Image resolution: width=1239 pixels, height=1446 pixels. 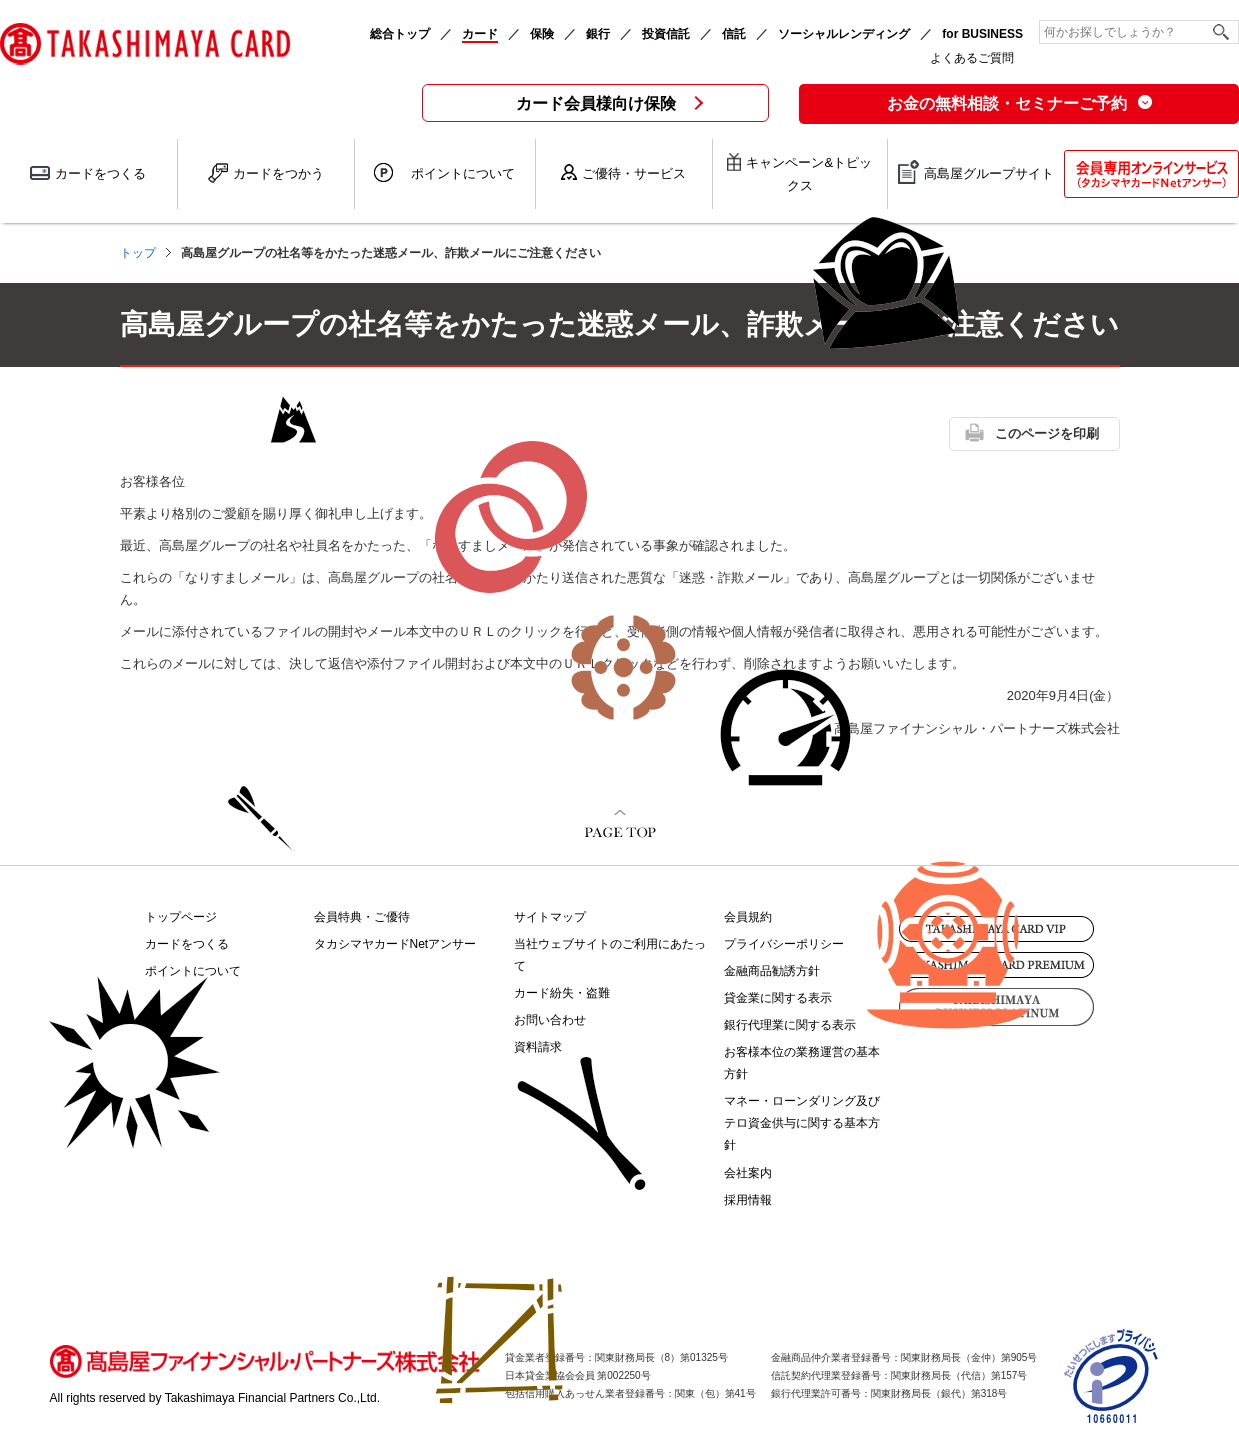 I want to click on compose or send a love letter, so click(x=886, y=283).